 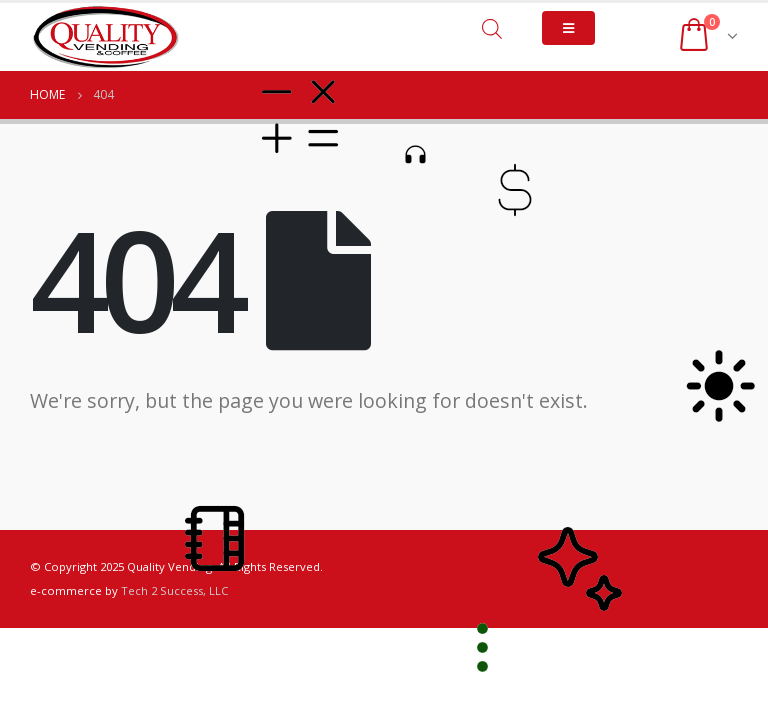 What do you see at coordinates (217, 538) in the screenshot?
I see `open tabbed notebook or journal` at bounding box center [217, 538].